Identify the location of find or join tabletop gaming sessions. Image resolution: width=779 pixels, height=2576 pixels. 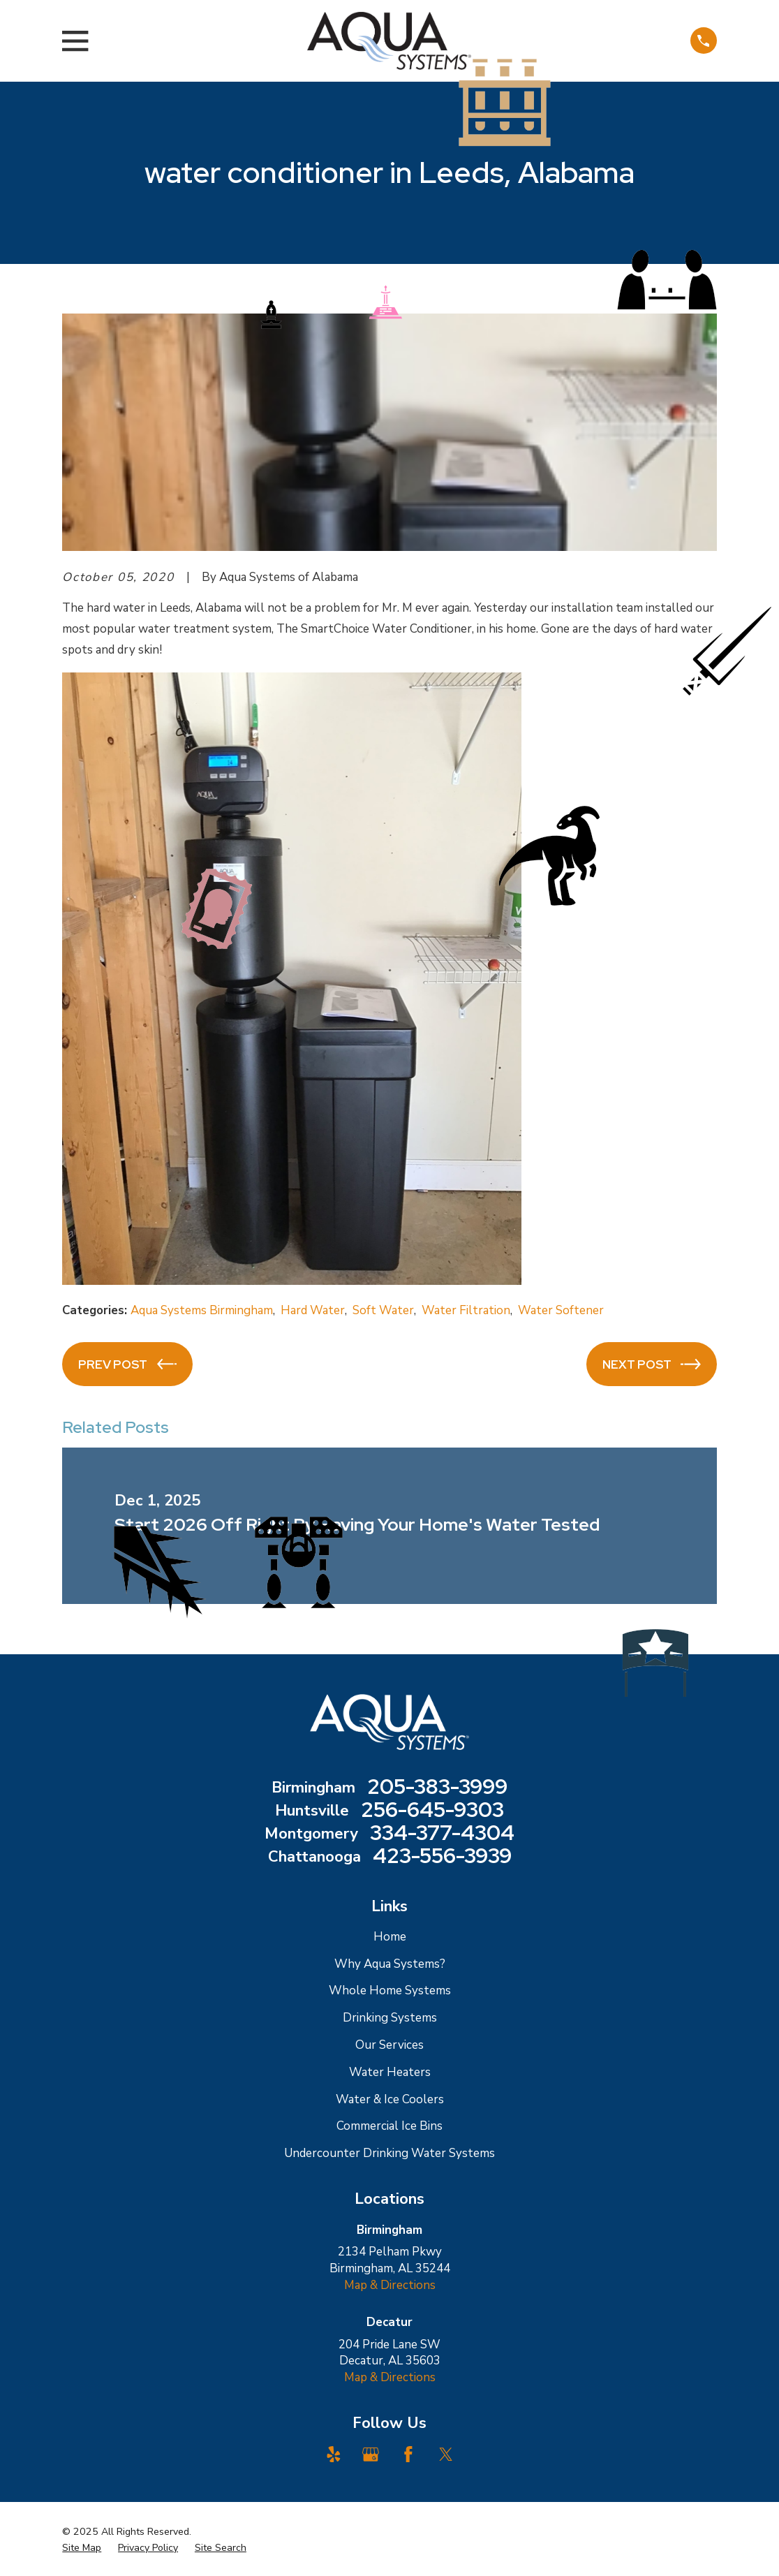
(667, 279).